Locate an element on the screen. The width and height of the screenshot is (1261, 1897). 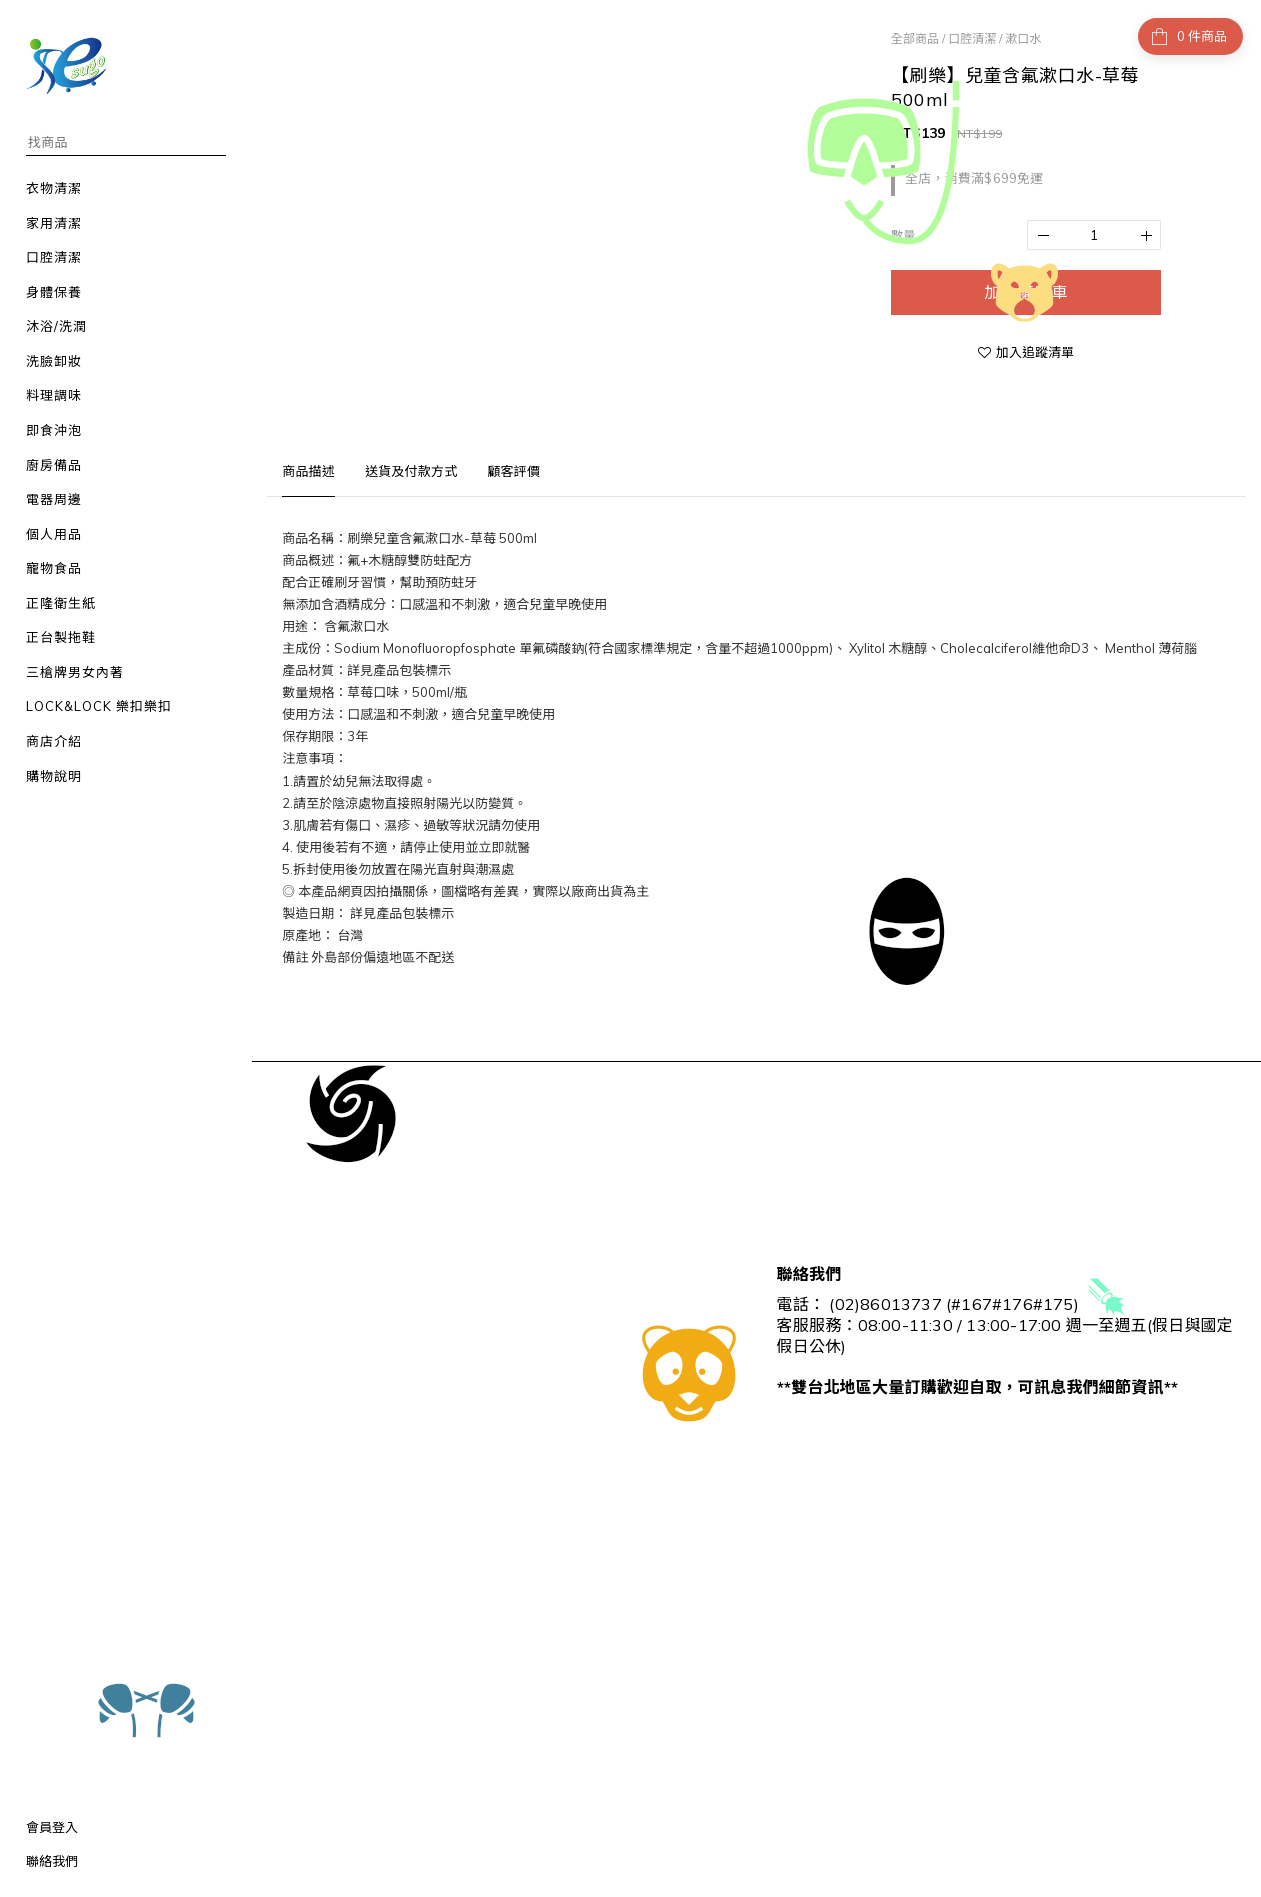
toggle stealth or incognito mode is located at coordinates (907, 931).